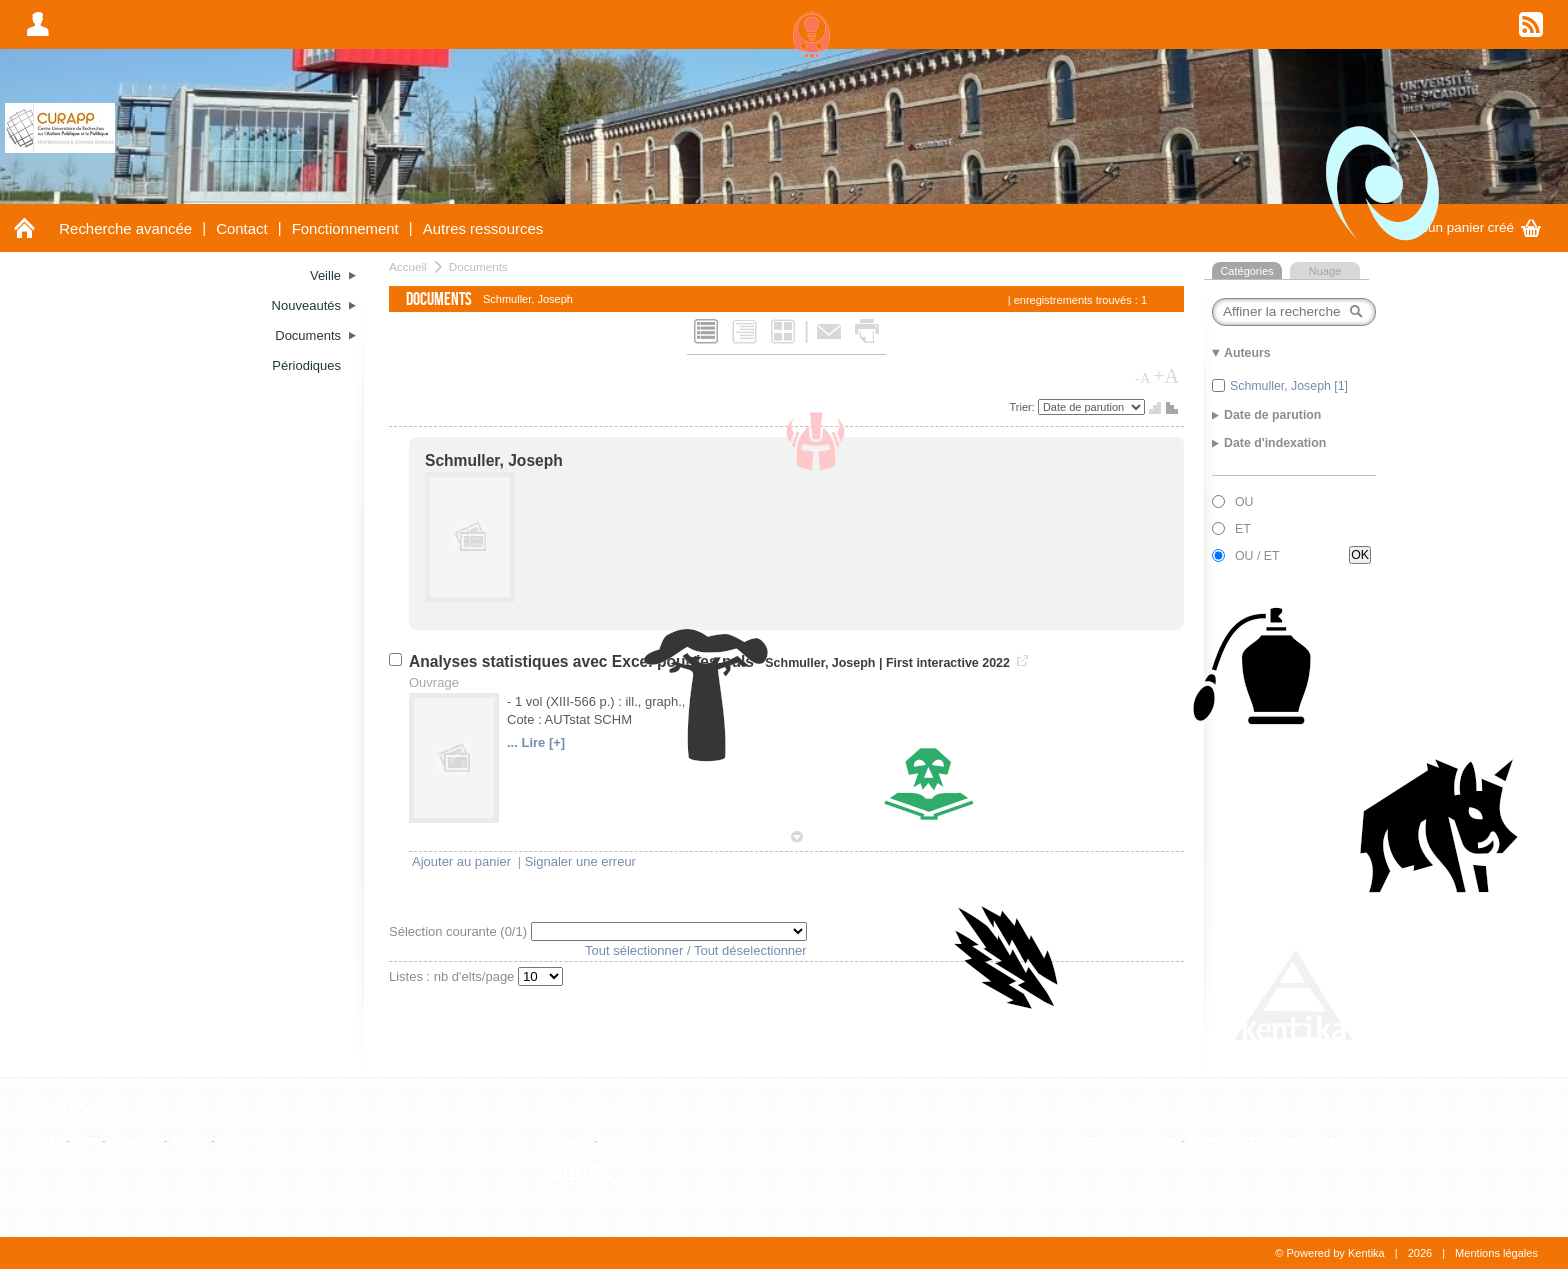 This screenshot has height=1274, width=1568. What do you see at coordinates (815, 441) in the screenshot?
I see `equip heavy armor or helmet` at bounding box center [815, 441].